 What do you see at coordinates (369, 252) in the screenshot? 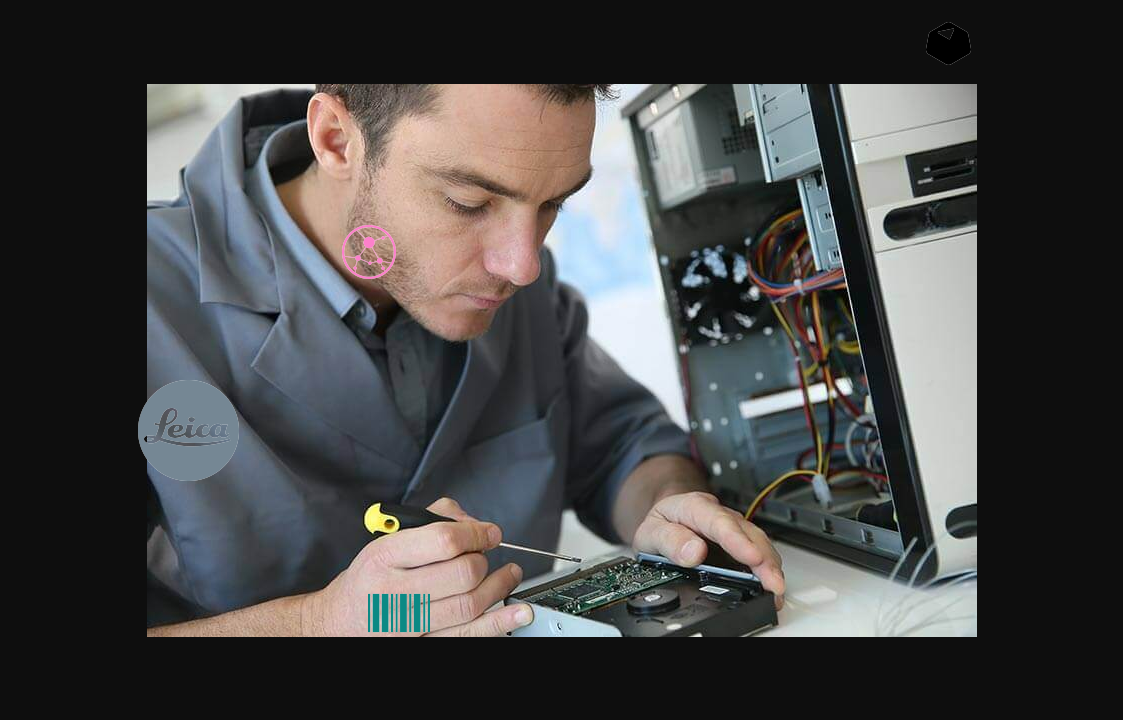
I see `aiohttp python library logo` at bounding box center [369, 252].